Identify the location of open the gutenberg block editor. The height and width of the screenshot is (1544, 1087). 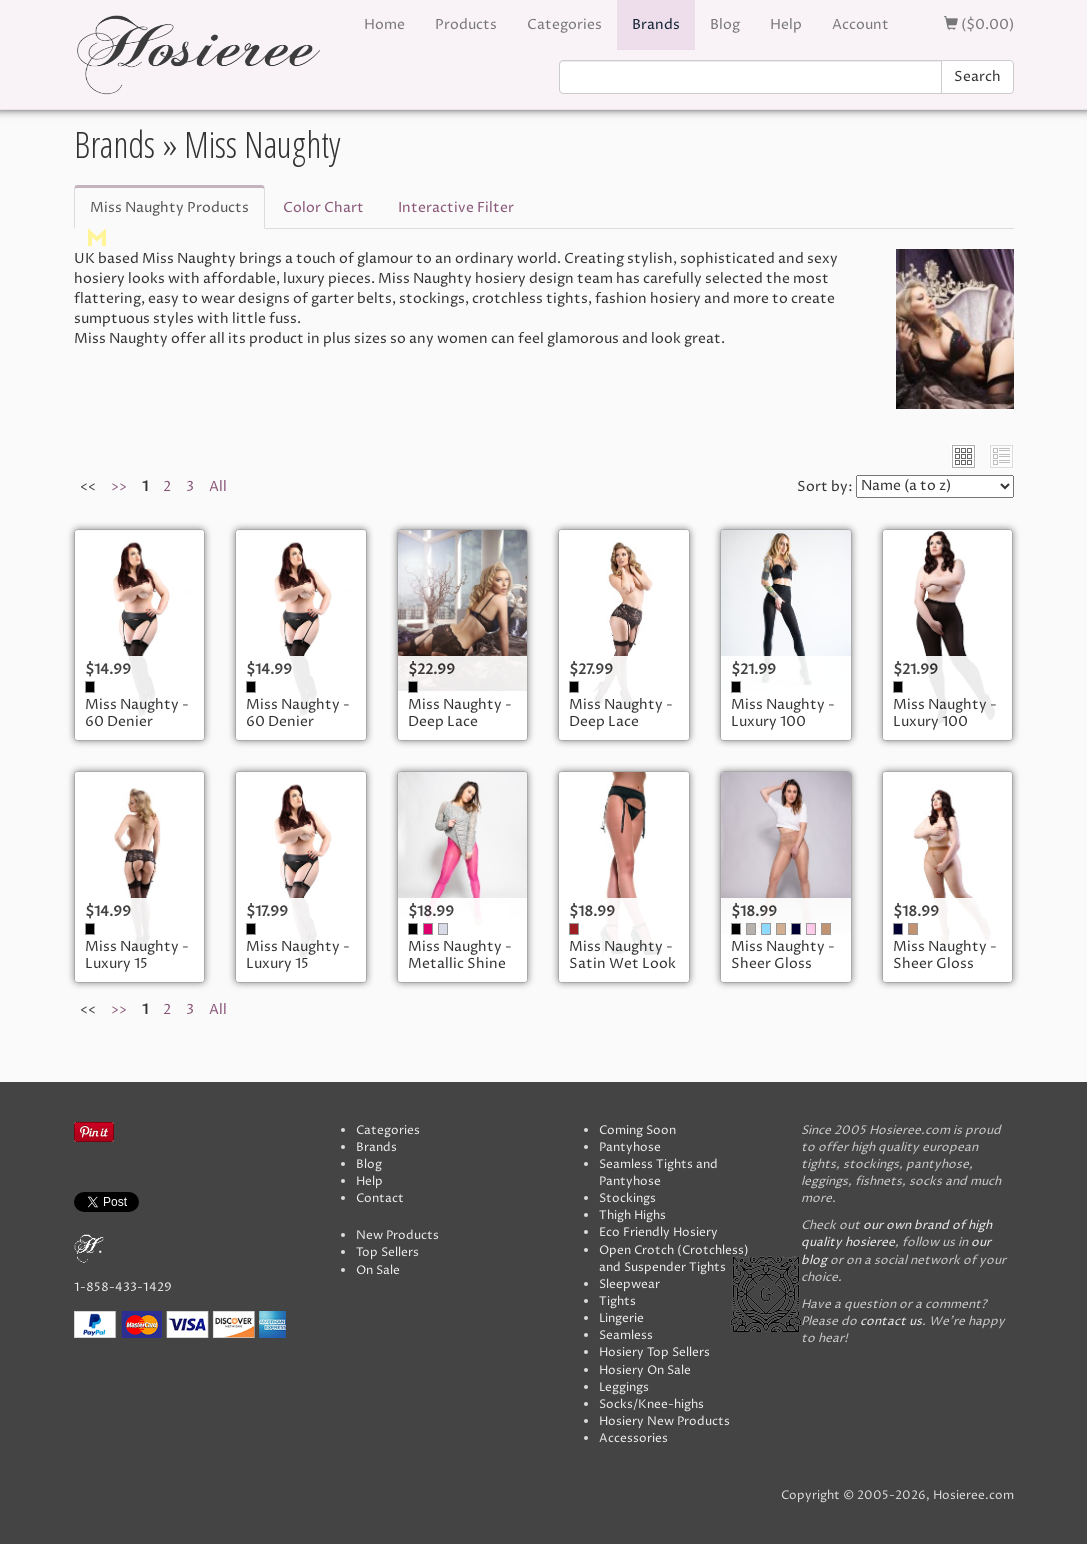
(766, 1294).